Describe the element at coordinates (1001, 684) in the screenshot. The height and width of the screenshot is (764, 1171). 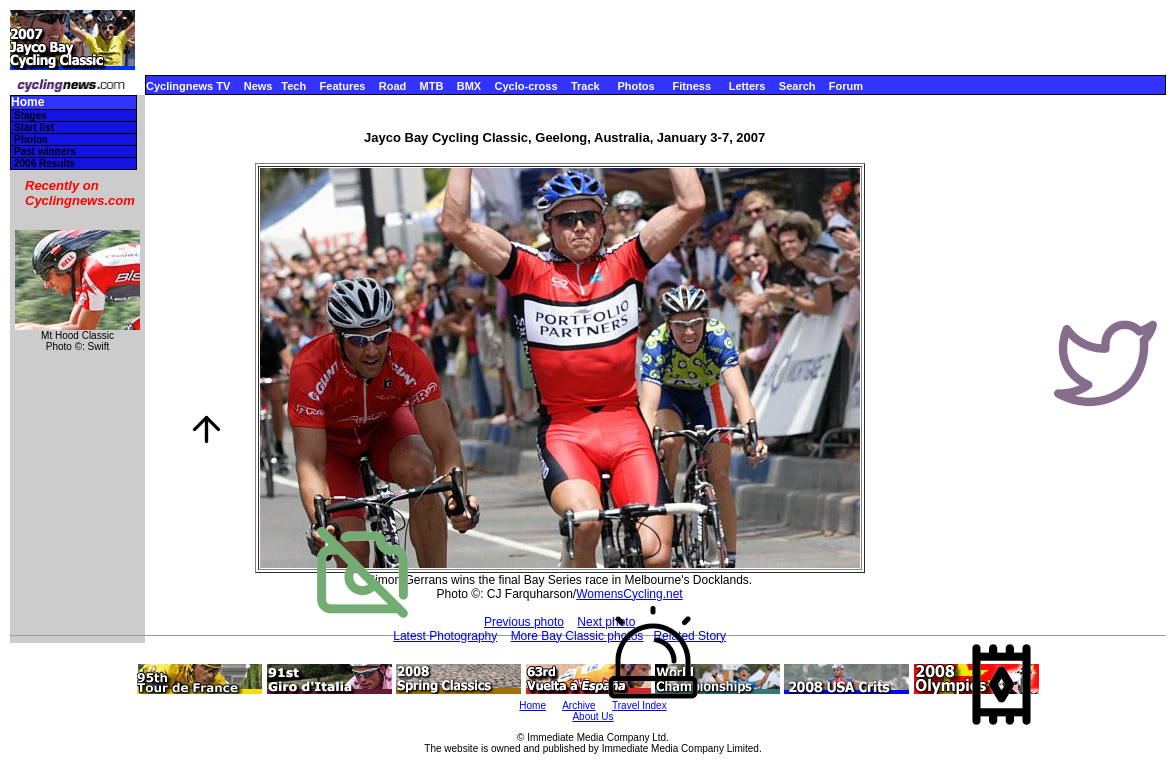
I see `view or manage home decor items` at that location.